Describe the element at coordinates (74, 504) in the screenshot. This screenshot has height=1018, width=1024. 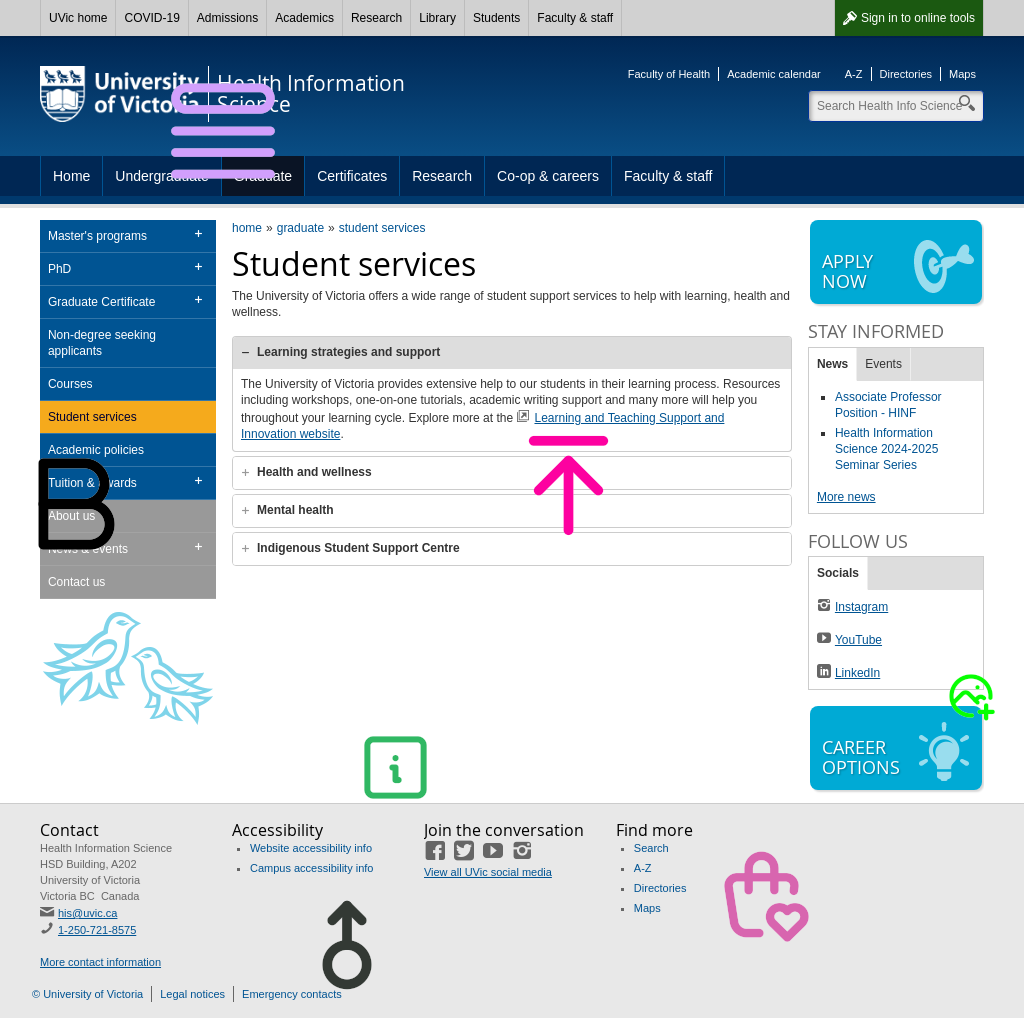
I see `apply bold formatting to selected text` at that location.